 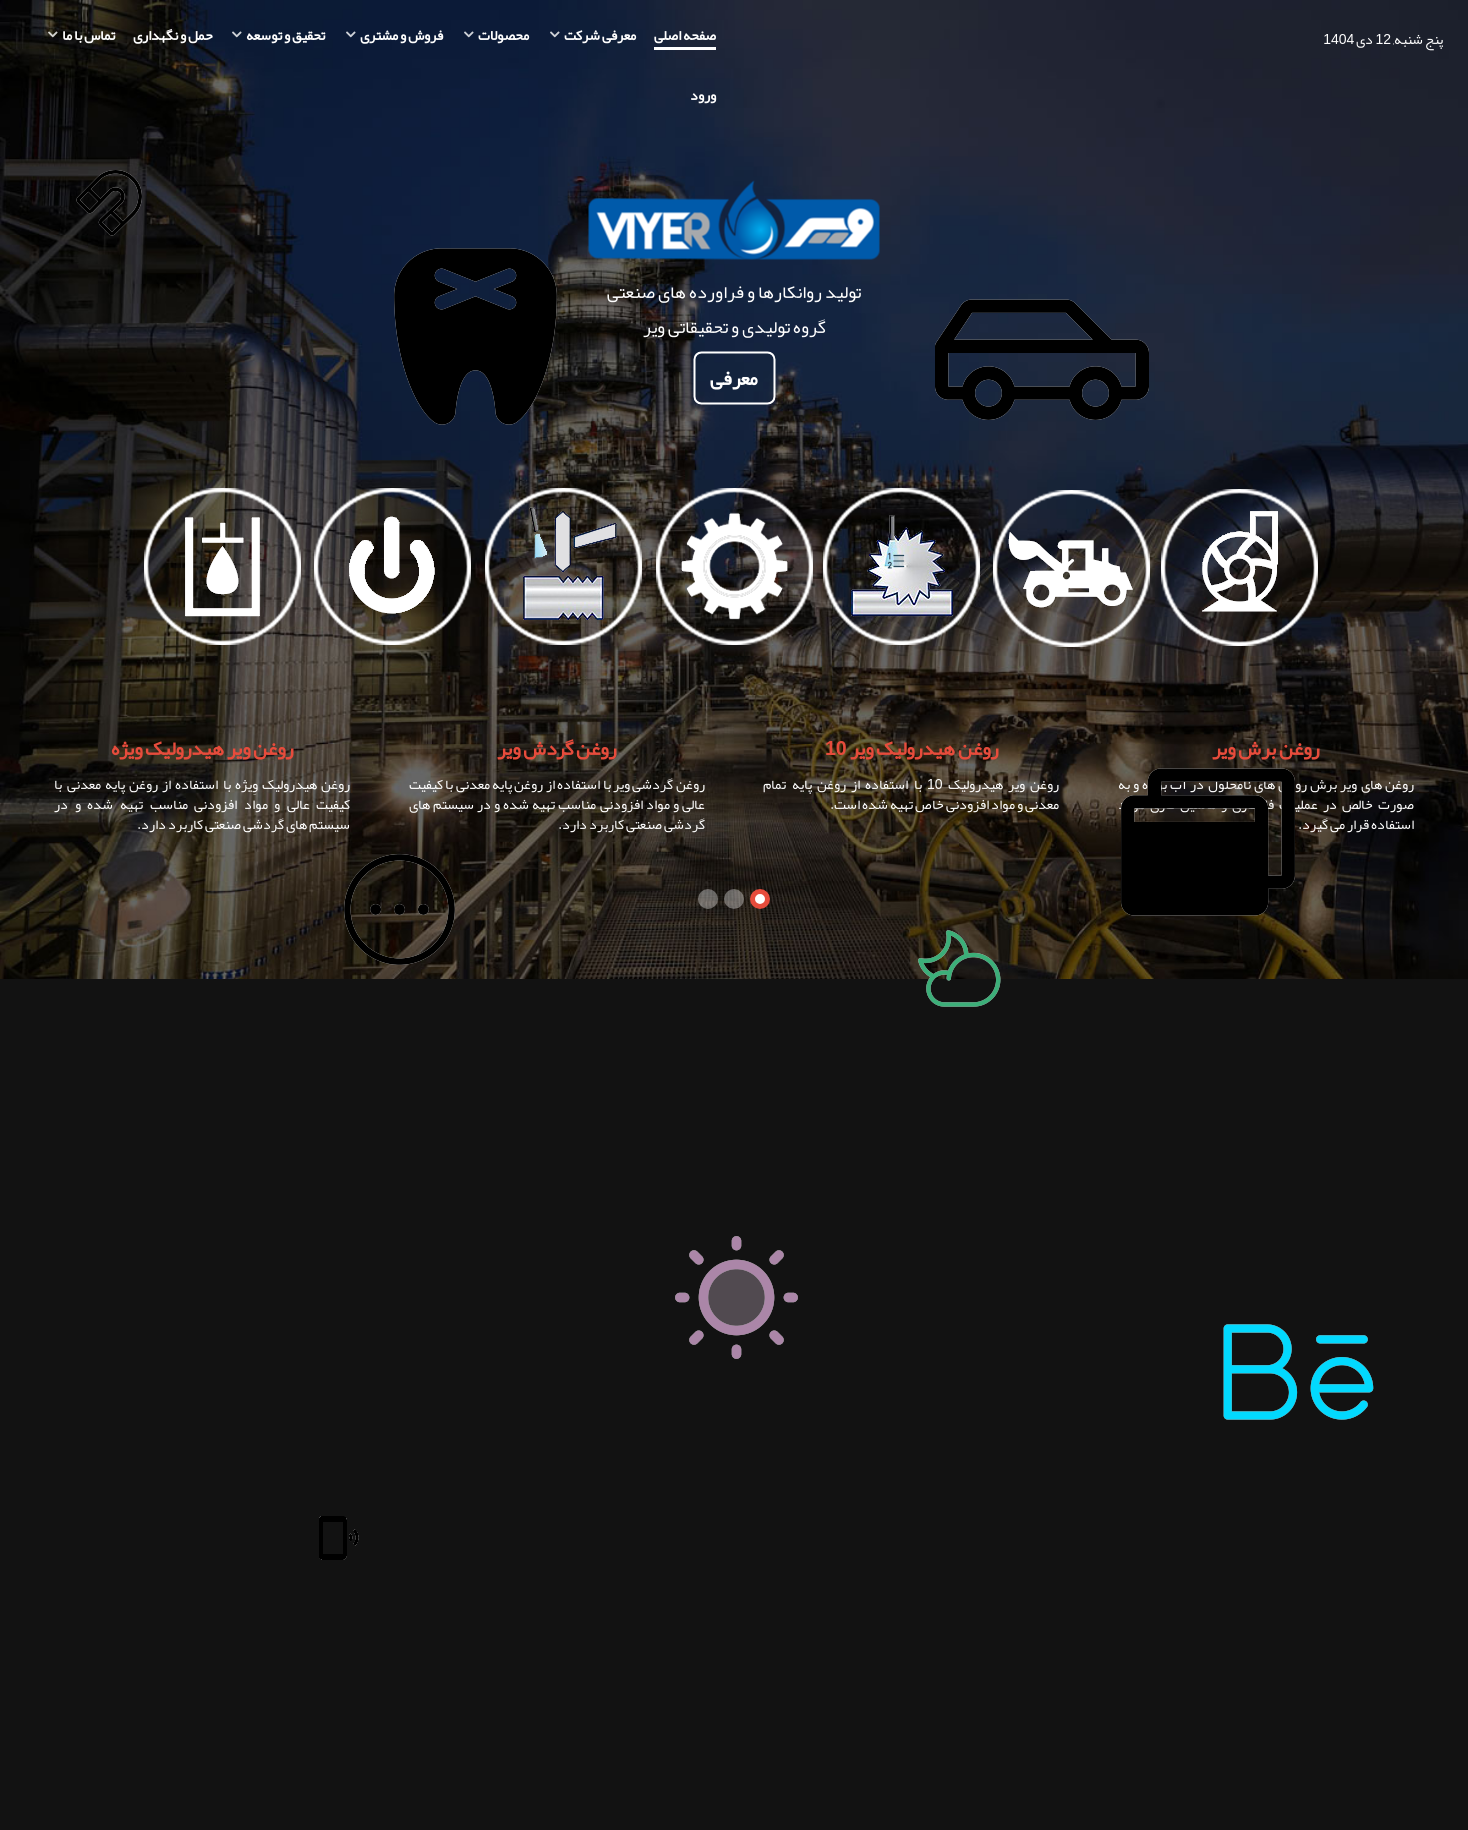 What do you see at coordinates (475, 336) in the screenshot?
I see `access dental health information` at bounding box center [475, 336].